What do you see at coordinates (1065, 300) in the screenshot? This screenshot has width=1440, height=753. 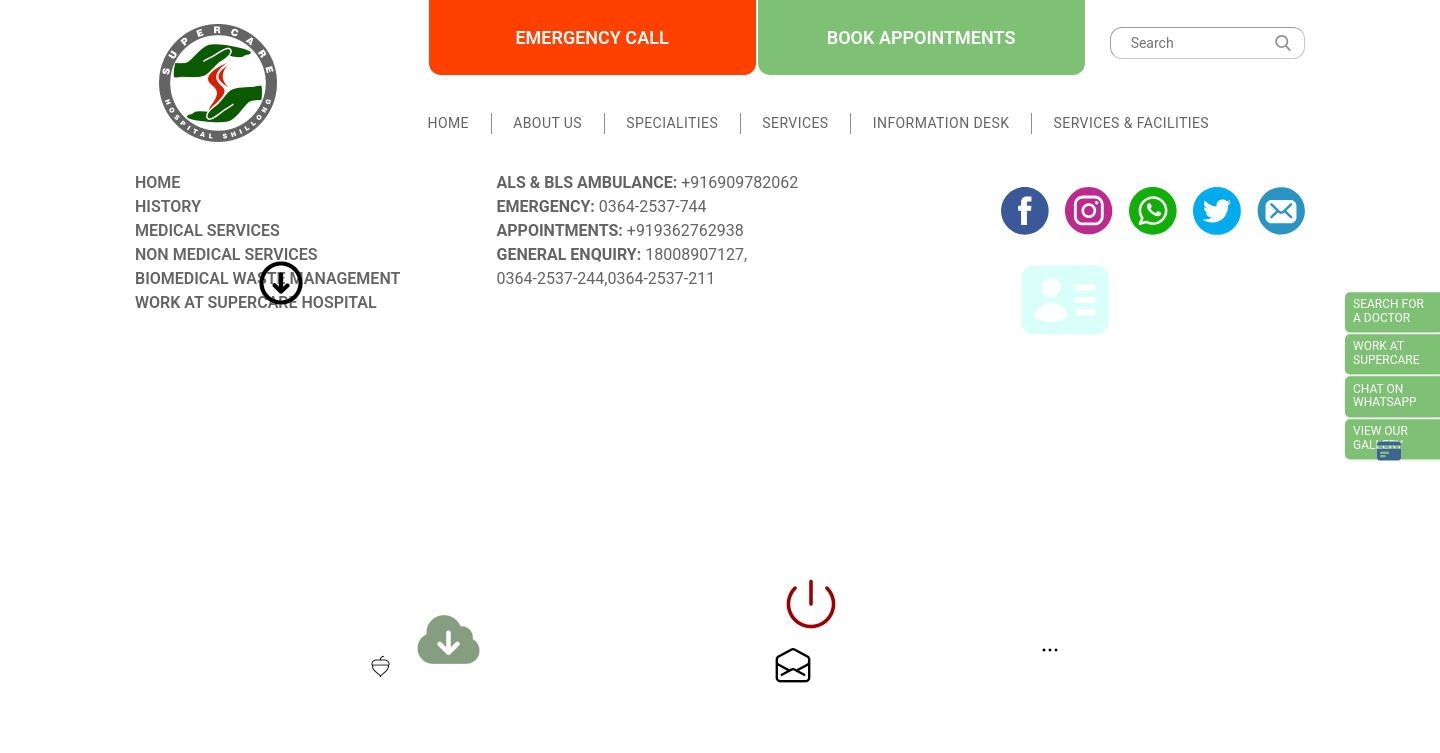 I see `view your profile or ID card` at bounding box center [1065, 300].